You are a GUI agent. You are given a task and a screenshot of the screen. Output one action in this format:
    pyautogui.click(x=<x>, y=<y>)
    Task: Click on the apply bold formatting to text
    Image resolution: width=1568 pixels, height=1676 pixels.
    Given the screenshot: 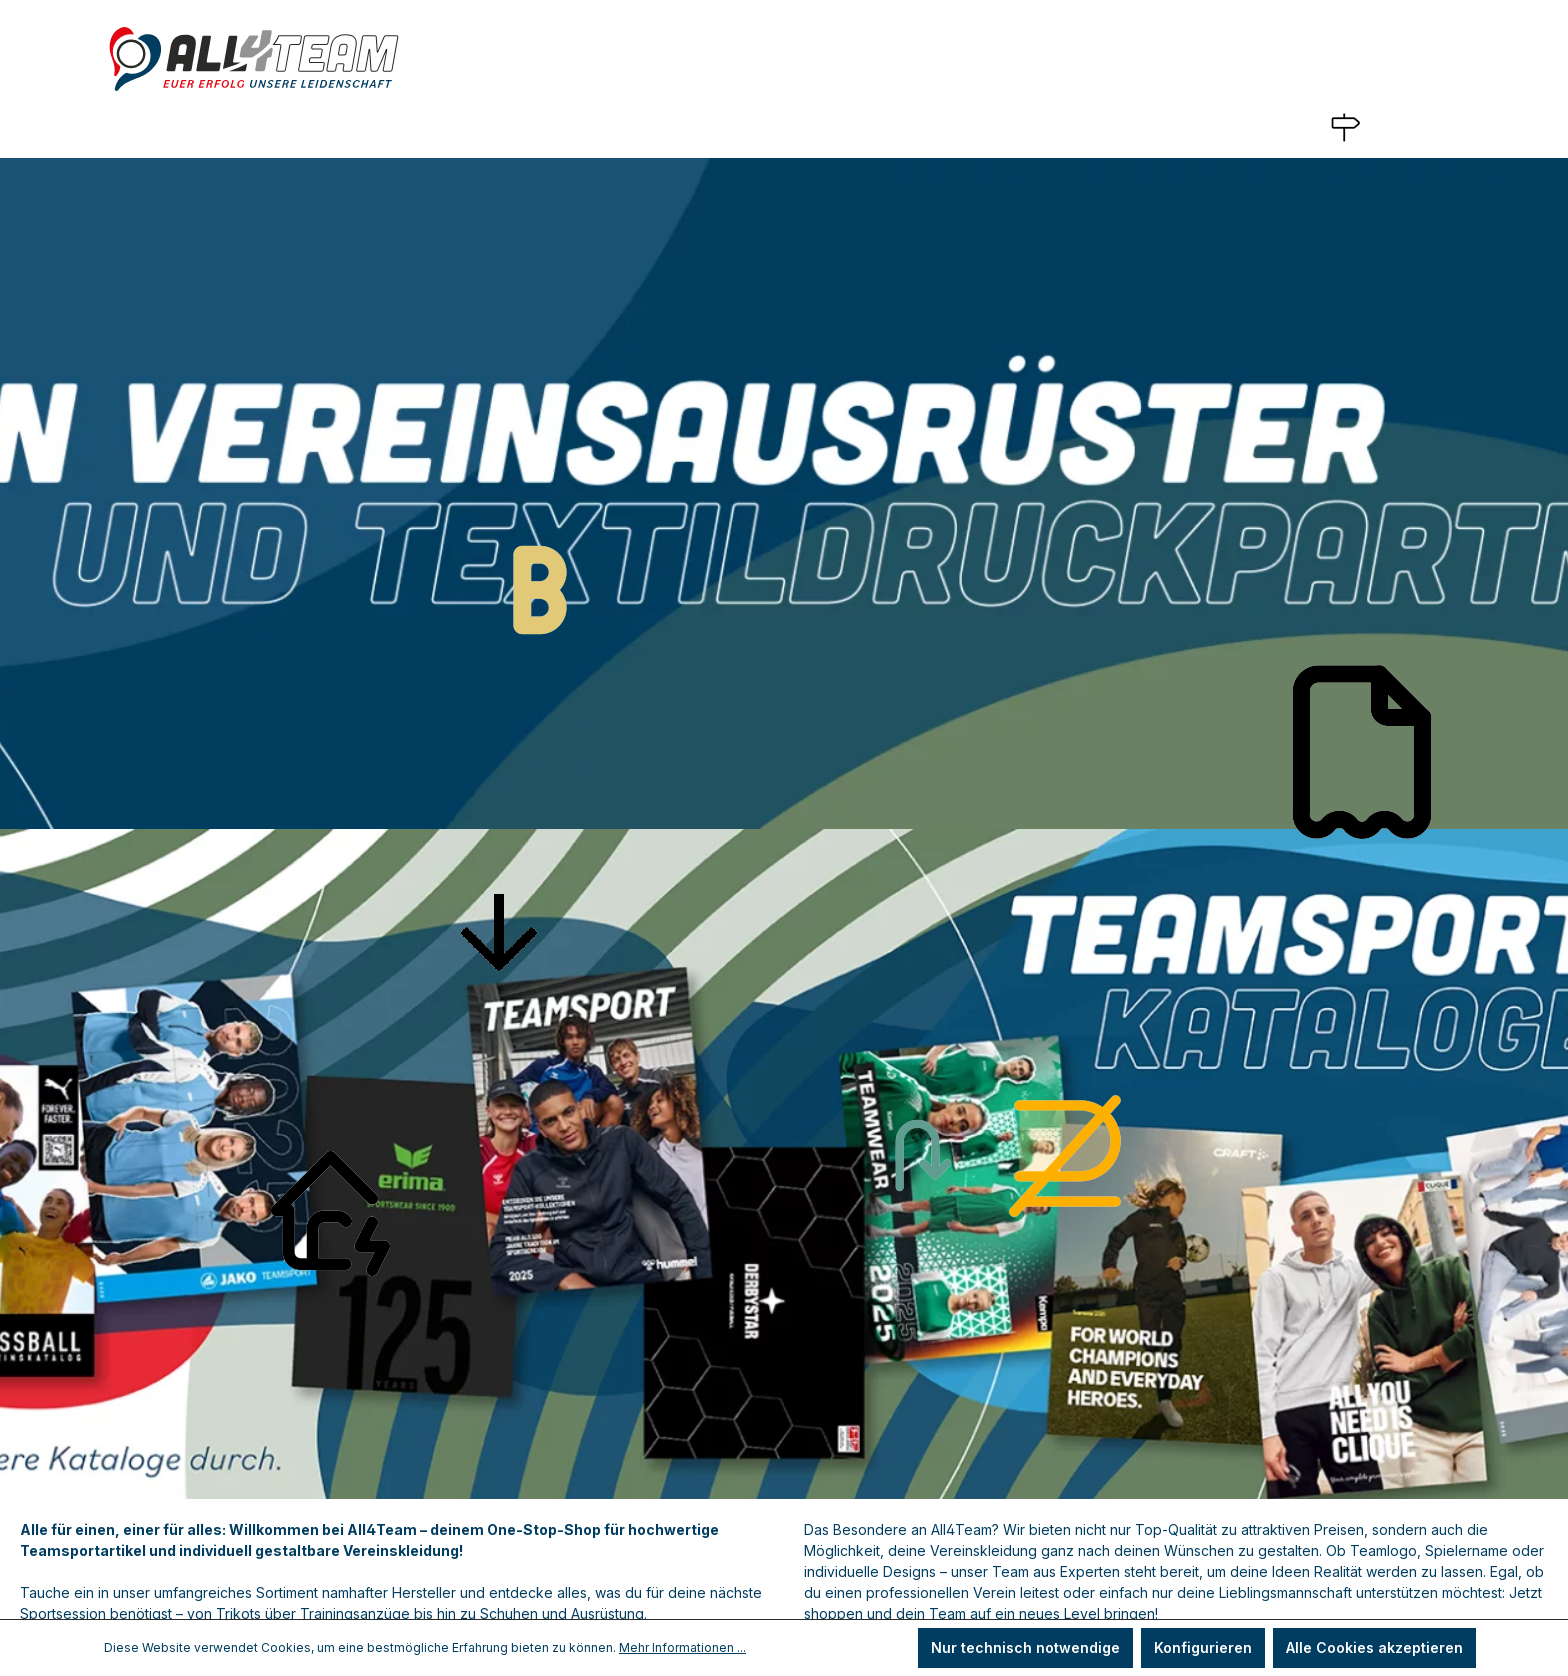 What is the action you would take?
    pyautogui.click(x=540, y=590)
    